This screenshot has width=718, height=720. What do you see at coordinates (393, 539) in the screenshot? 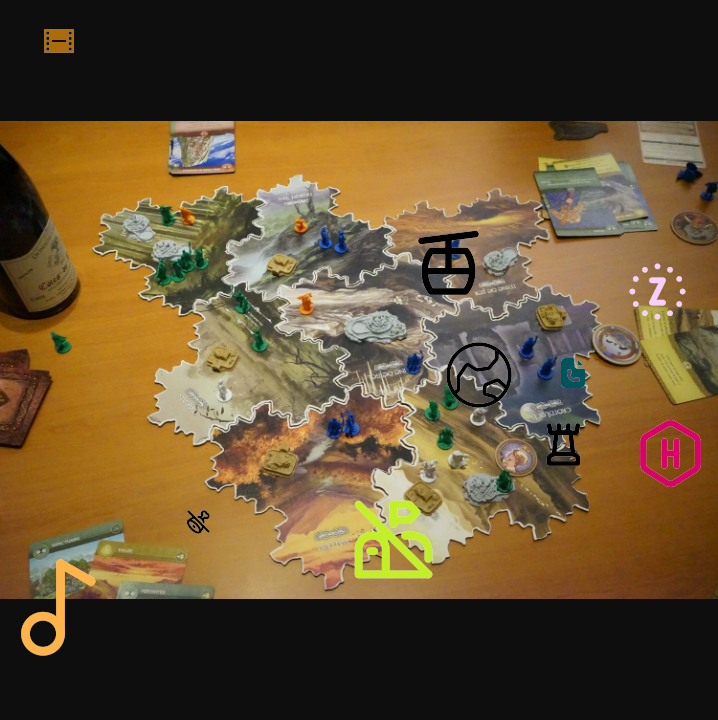
I see `mailbox notifications disabled` at bounding box center [393, 539].